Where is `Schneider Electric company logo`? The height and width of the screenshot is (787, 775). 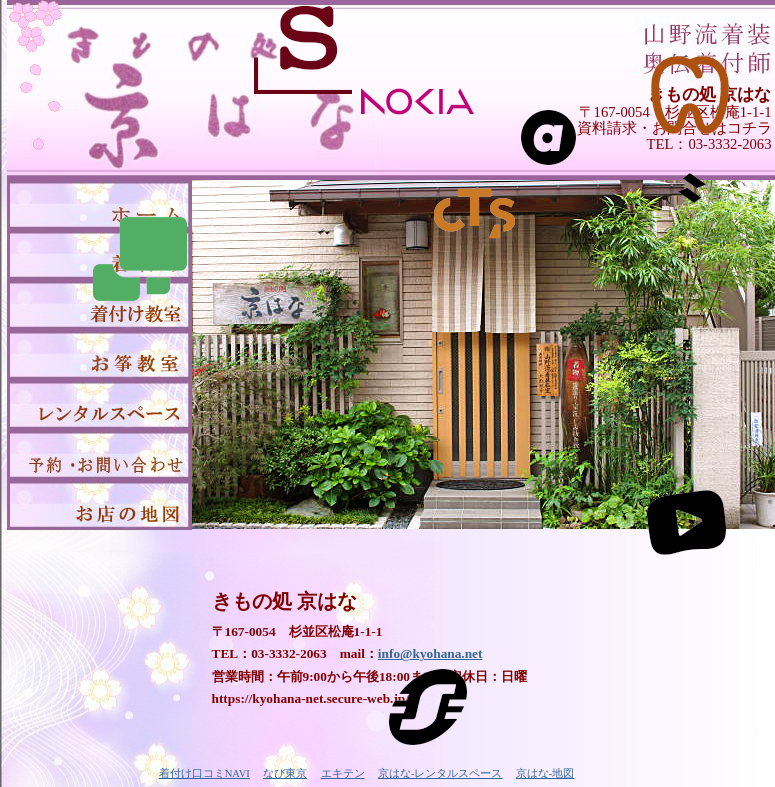 Schneider Electric company logo is located at coordinates (428, 707).